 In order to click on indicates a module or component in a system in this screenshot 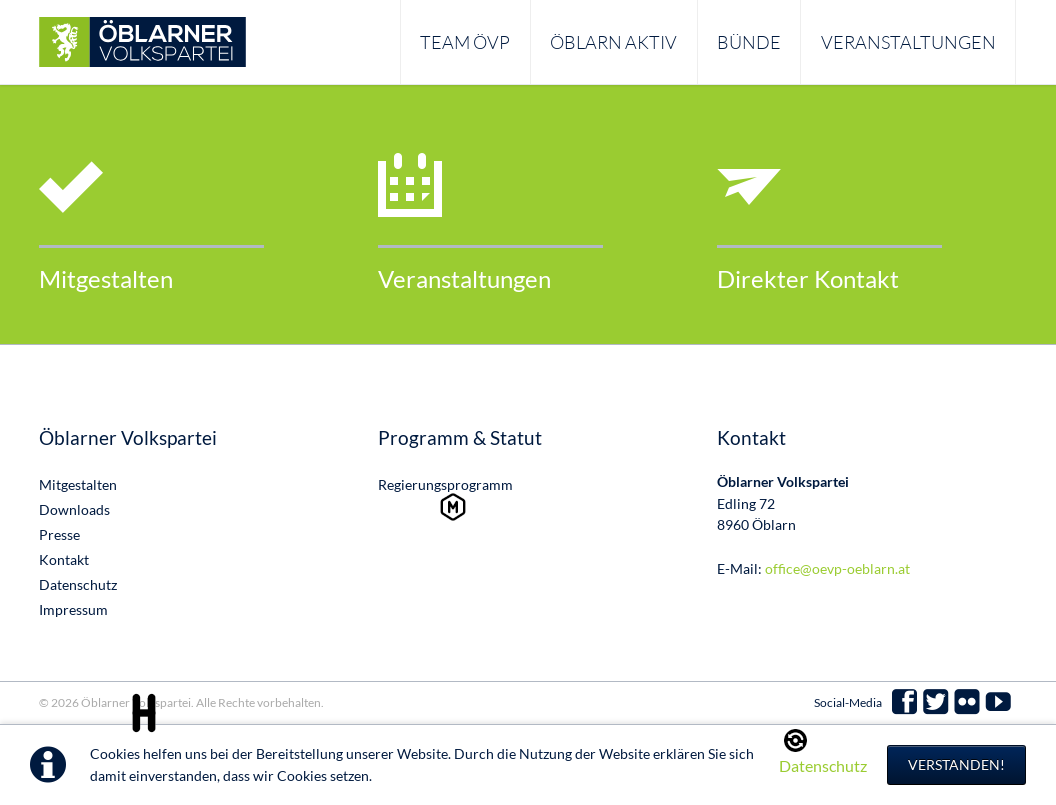, I will do `click(453, 507)`.